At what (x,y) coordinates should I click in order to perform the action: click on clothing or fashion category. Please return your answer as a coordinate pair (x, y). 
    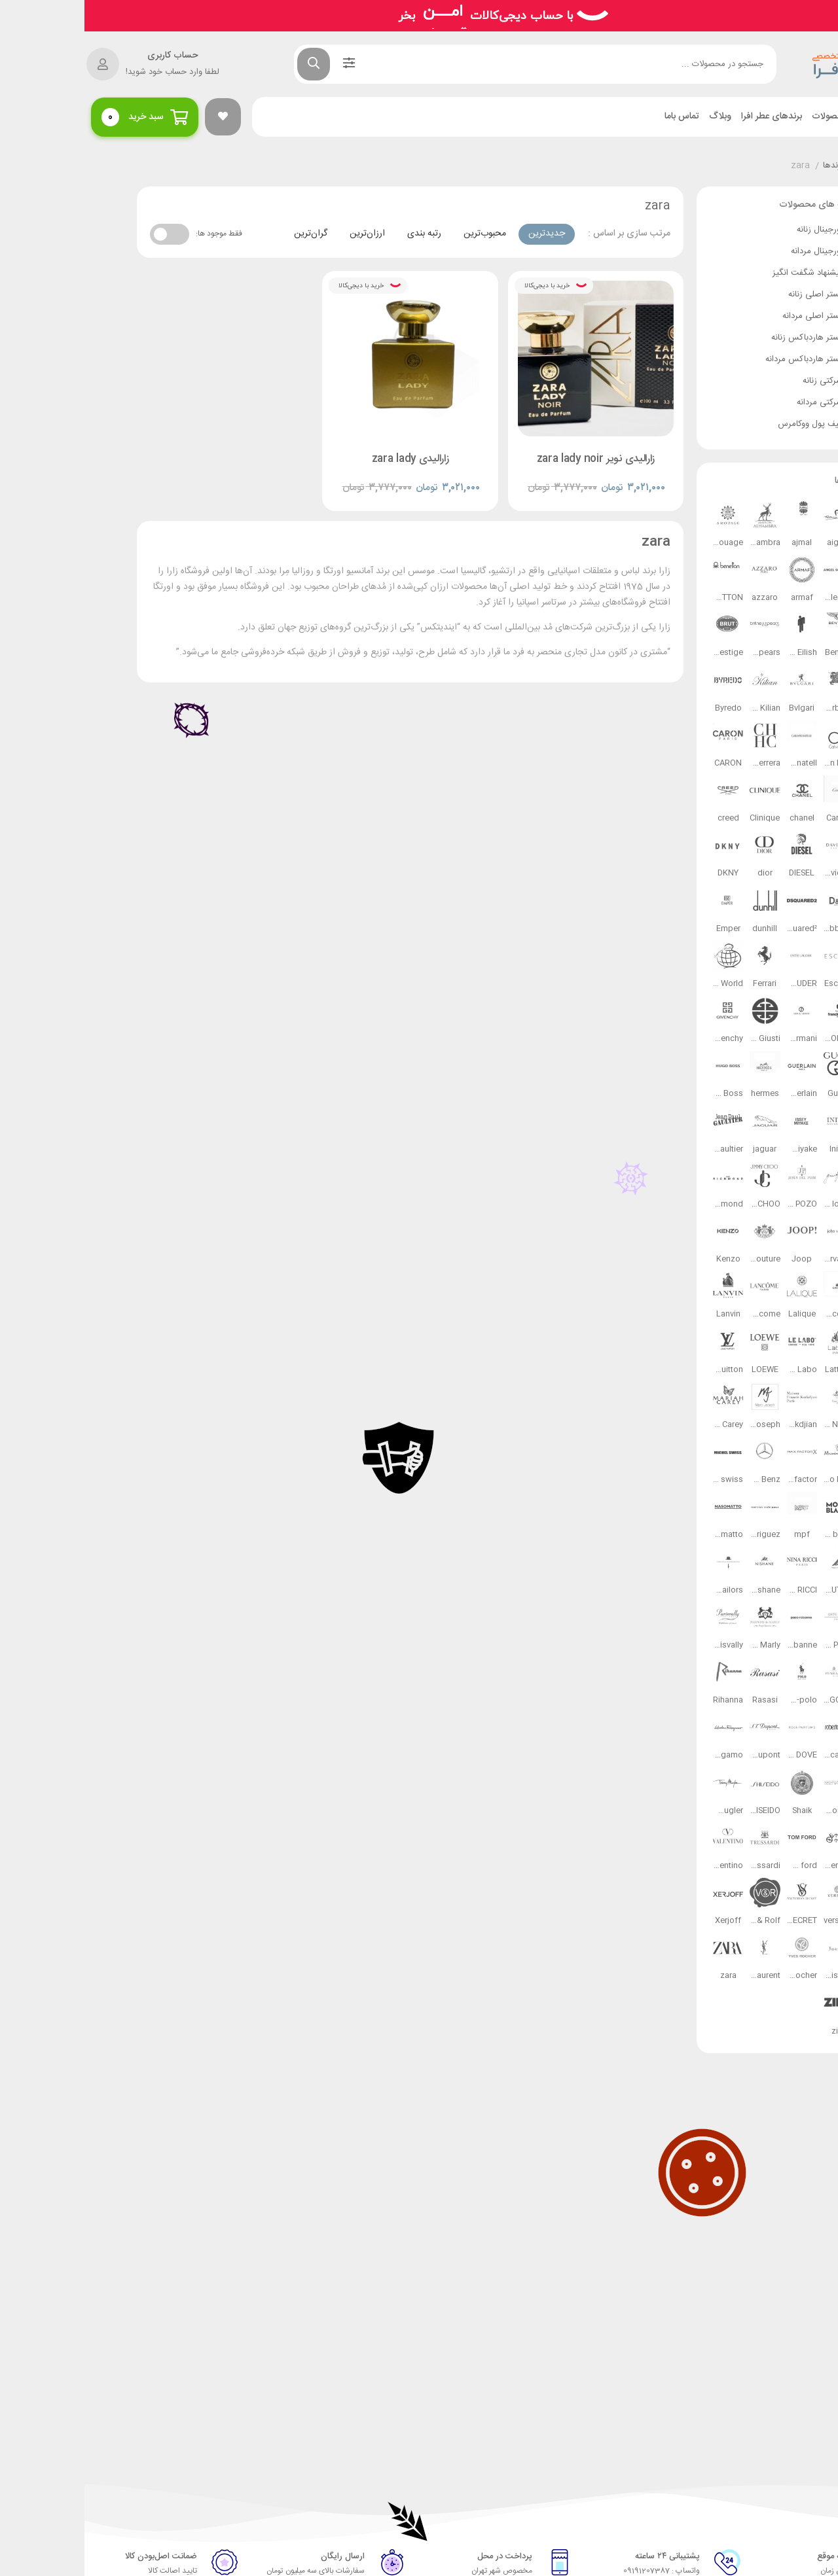
    Looking at the image, I should click on (702, 2172).